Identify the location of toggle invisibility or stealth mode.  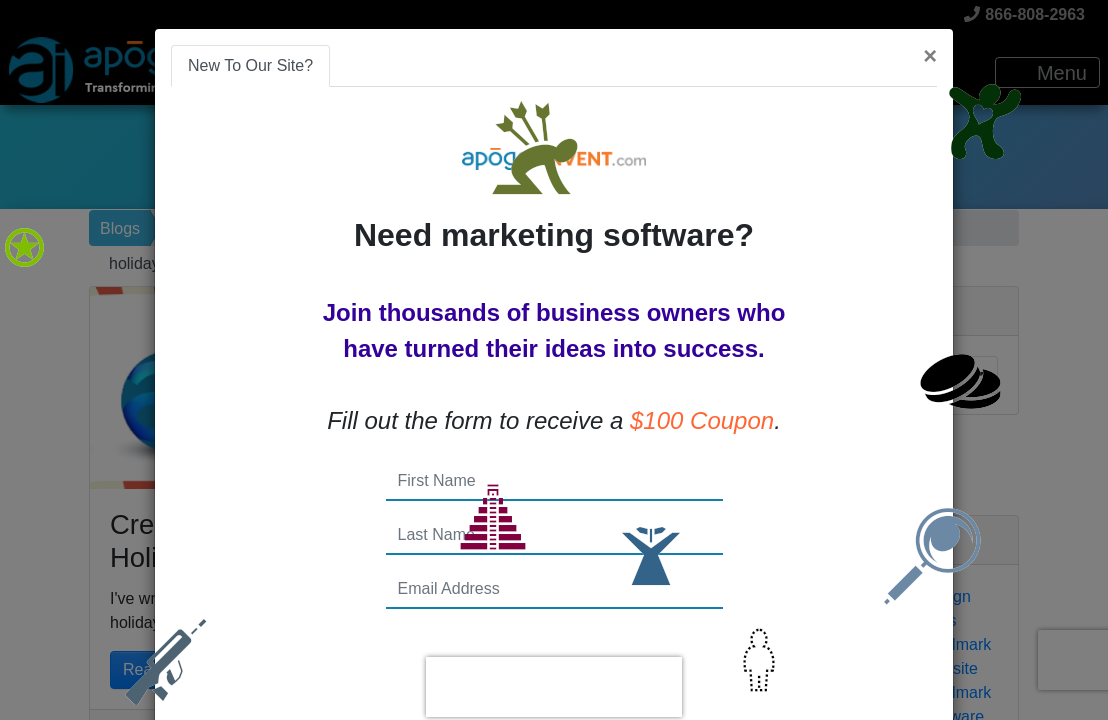
(759, 660).